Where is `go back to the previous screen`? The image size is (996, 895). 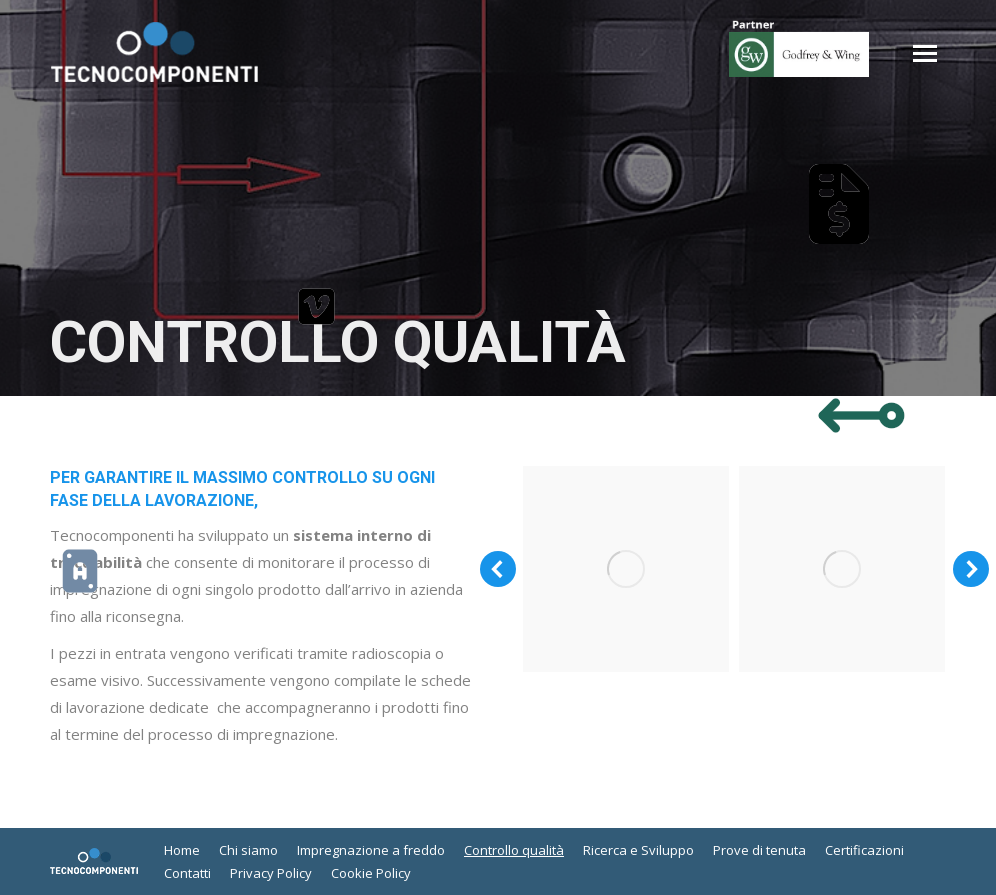
go back to the previous screen is located at coordinates (861, 415).